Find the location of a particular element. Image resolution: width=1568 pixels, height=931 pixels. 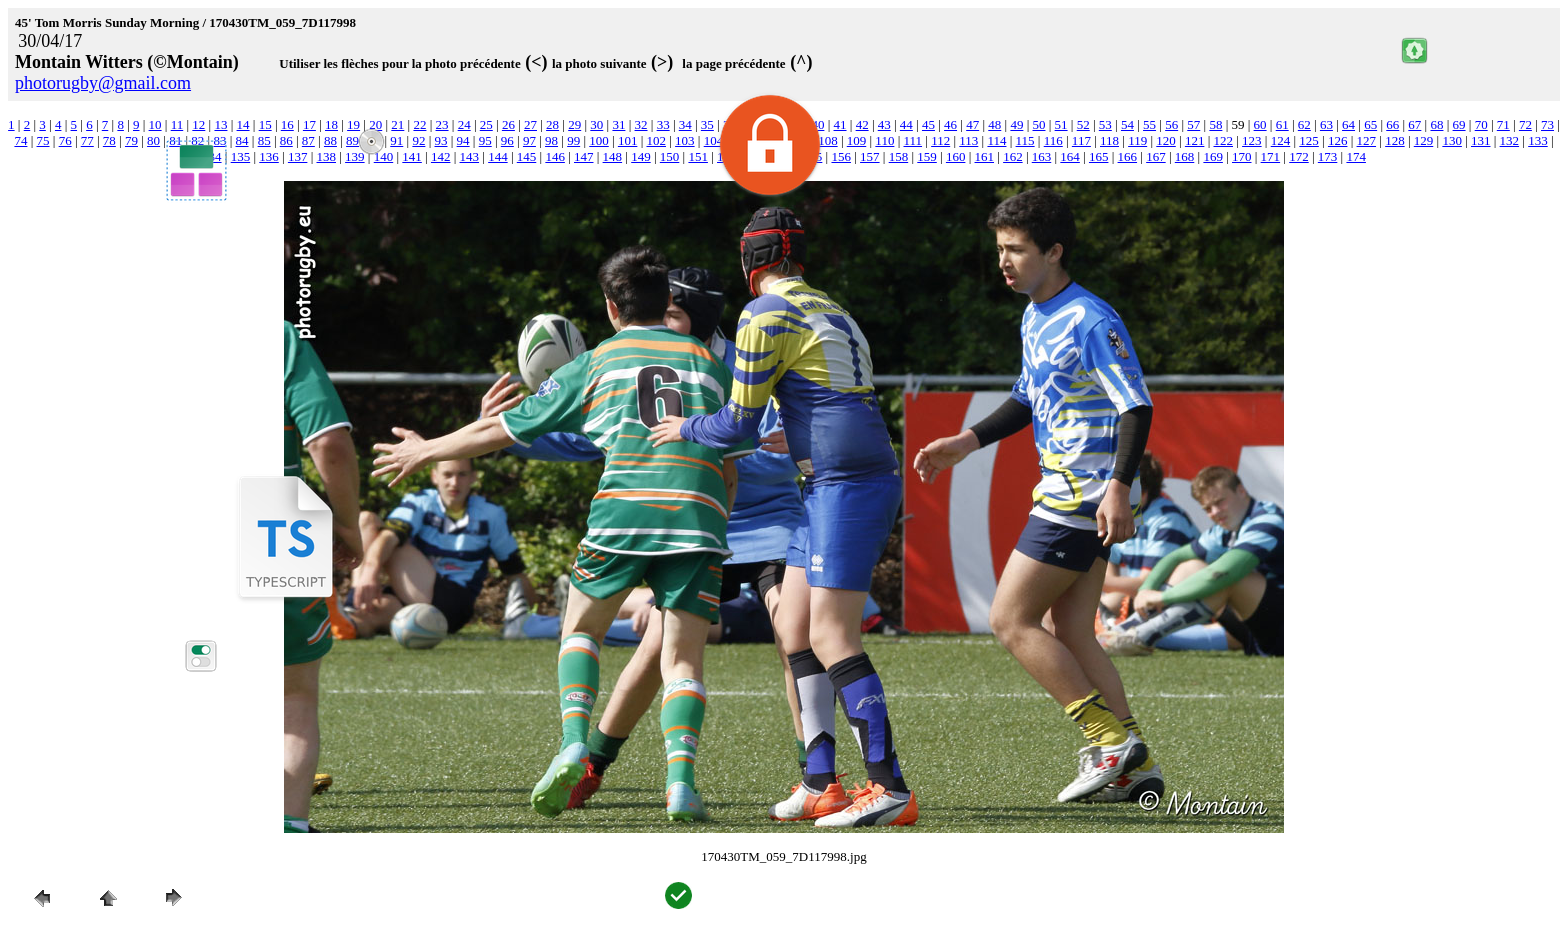

select all items in the current view is located at coordinates (196, 170).